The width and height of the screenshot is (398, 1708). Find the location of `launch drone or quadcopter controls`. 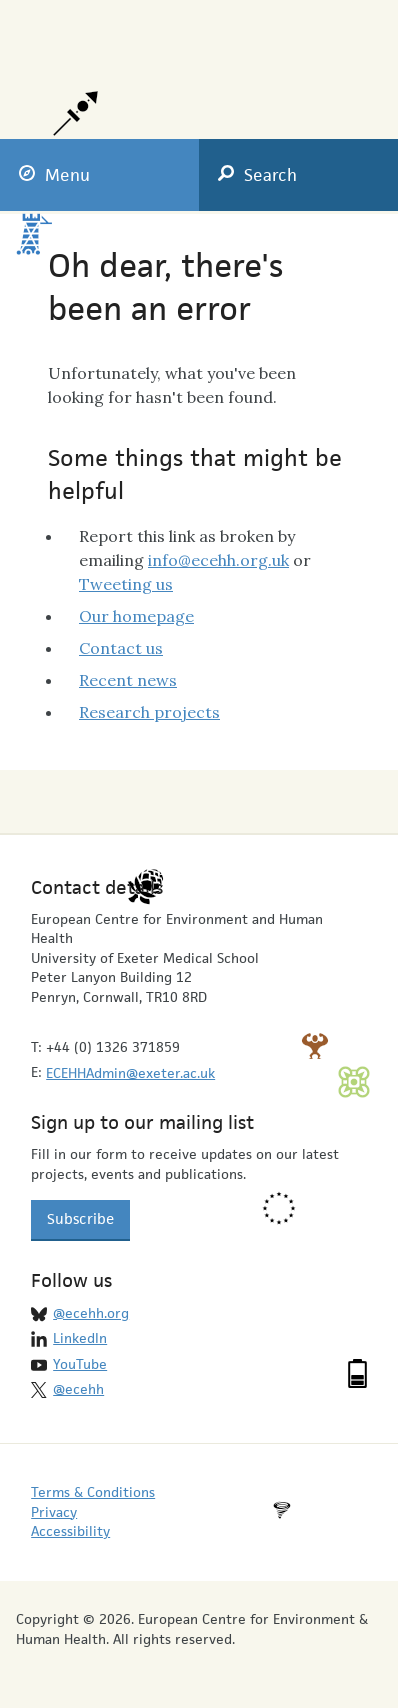

launch drone or quadcopter controls is located at coordinates (354, 1082).